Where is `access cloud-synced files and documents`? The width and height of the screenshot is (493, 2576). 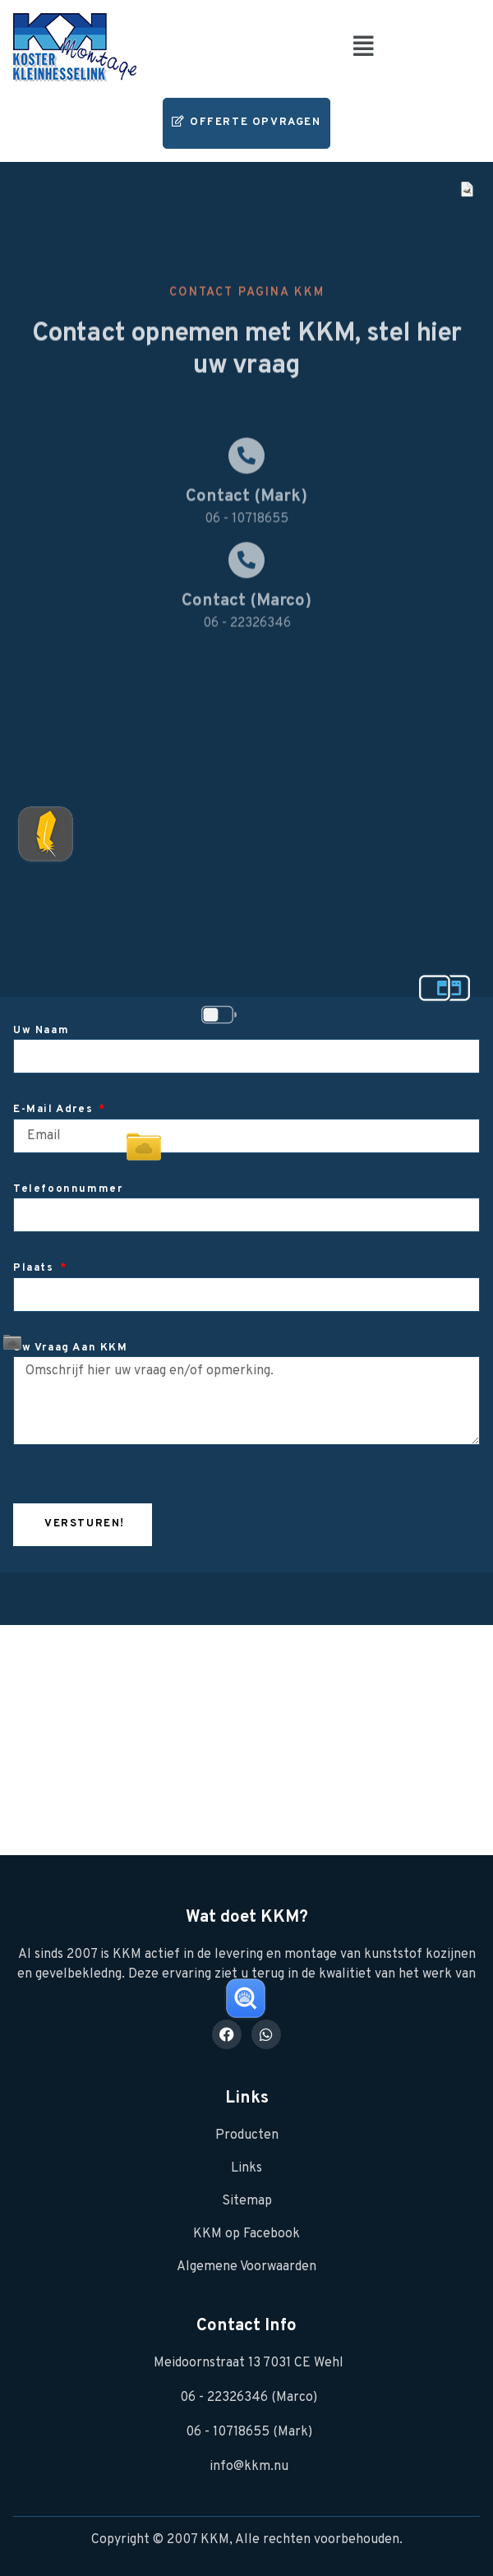 access cloud-synced files and documents is located at coordinates (144, 1147).